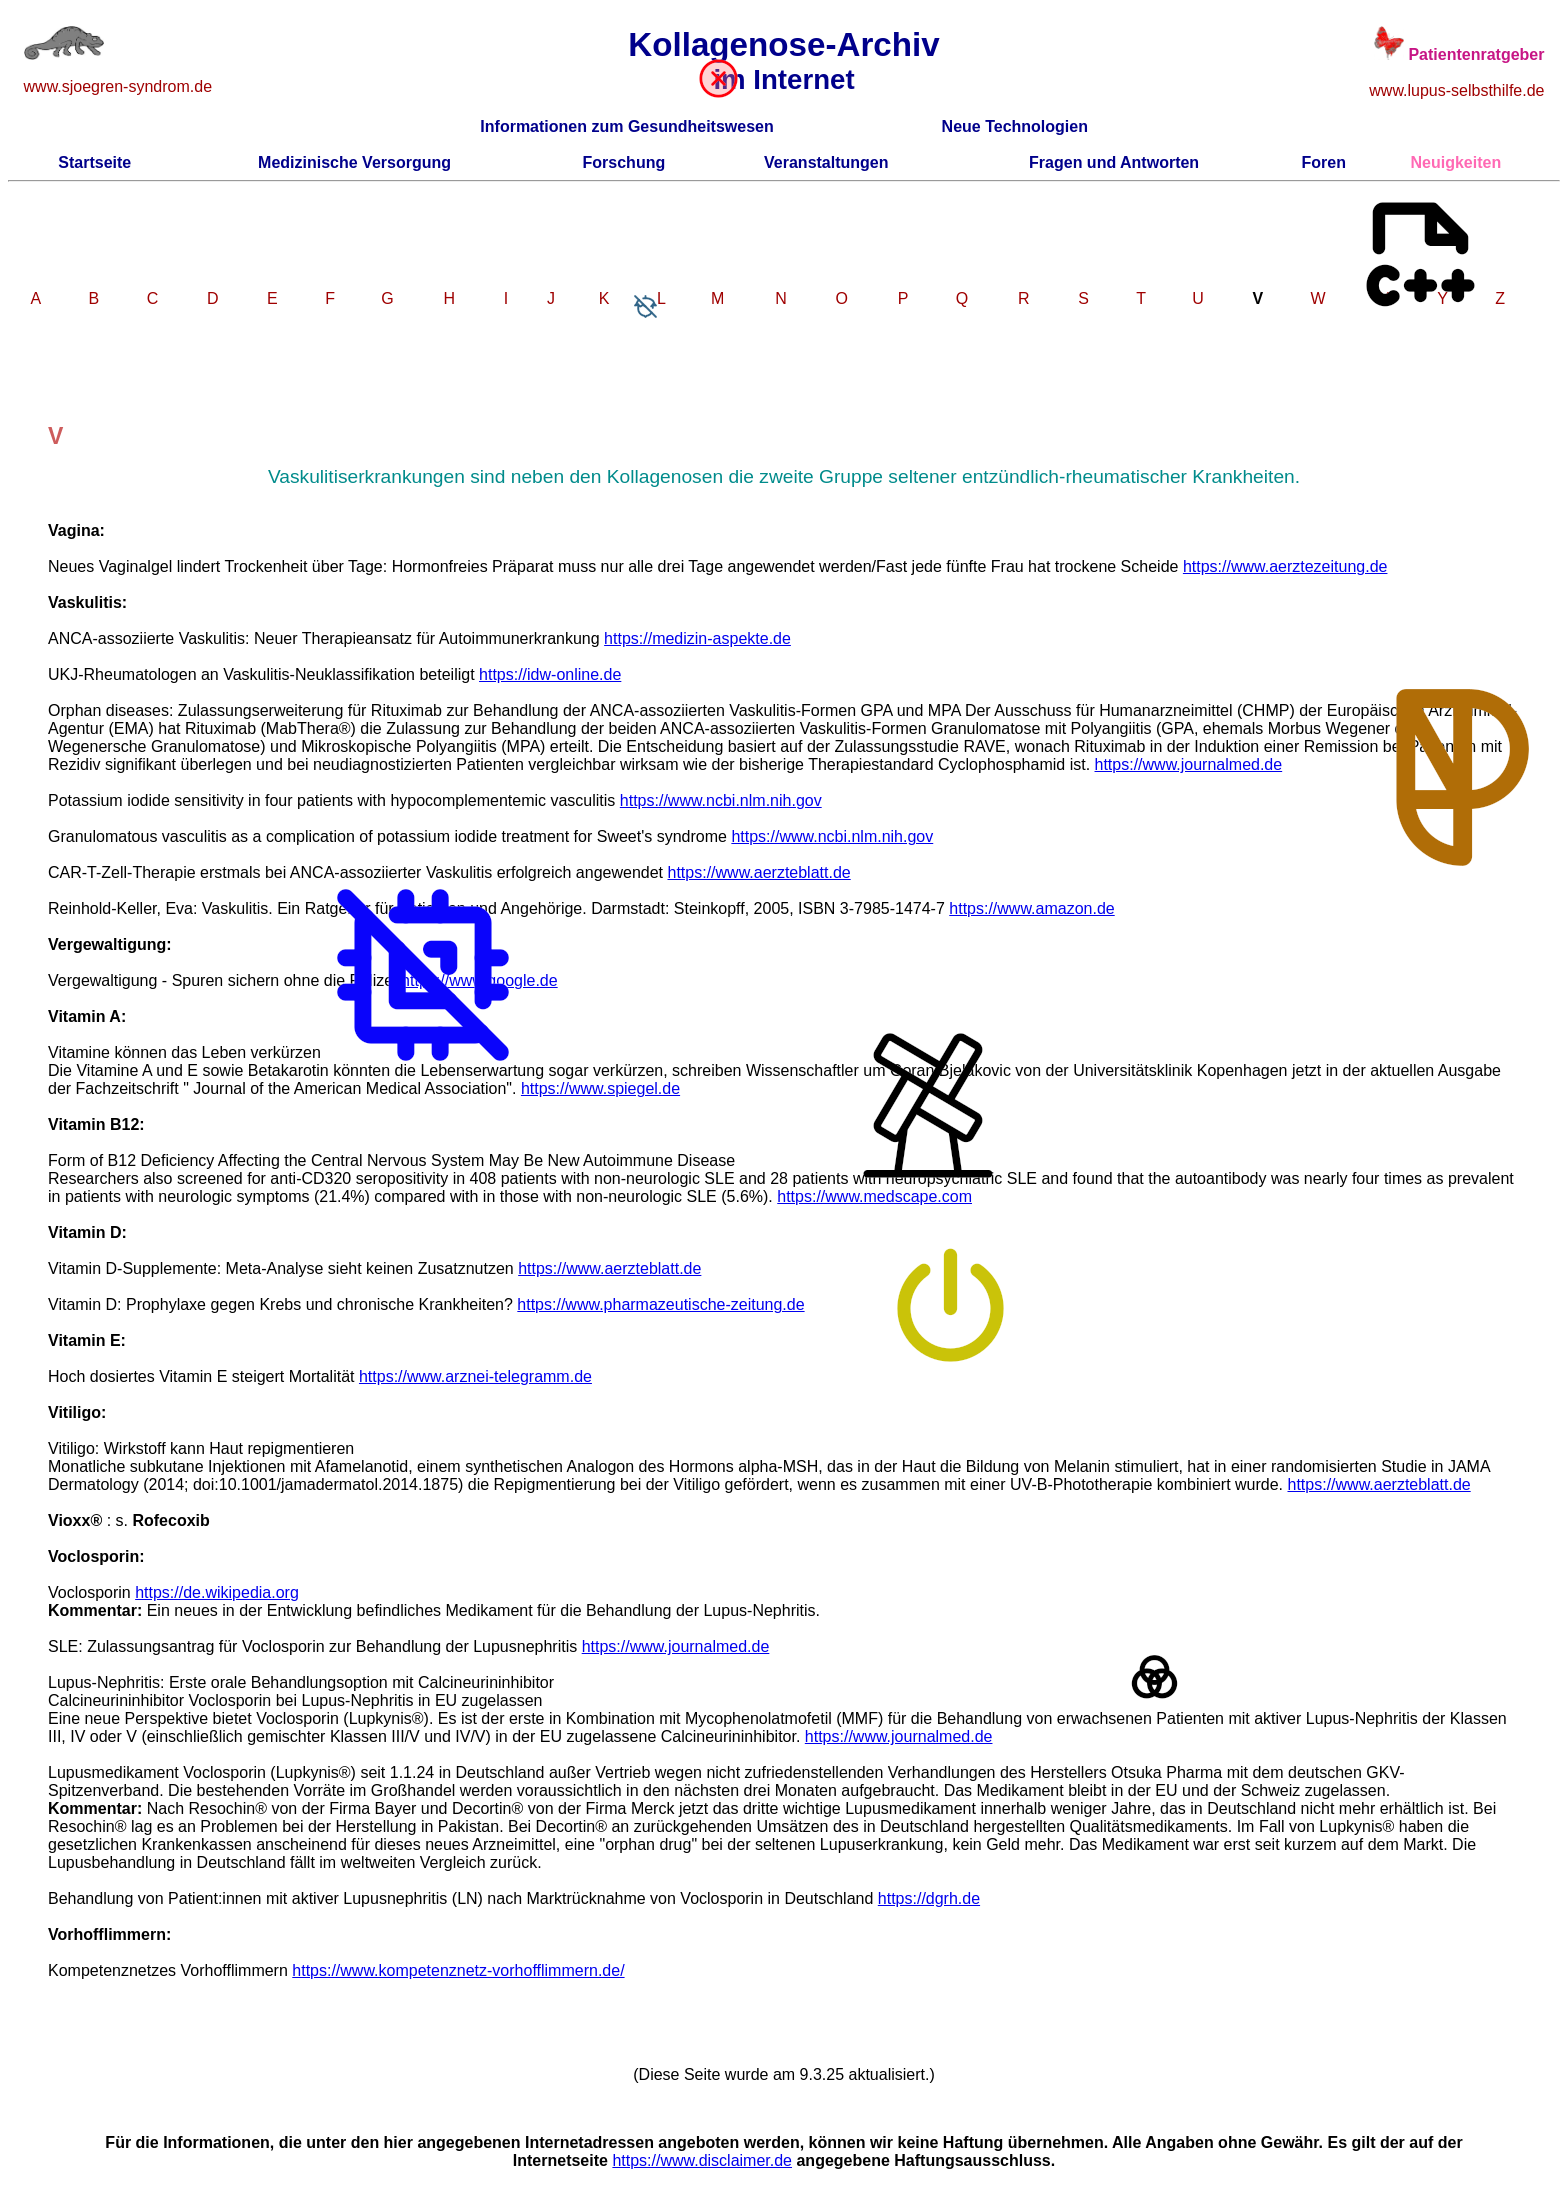 This screenshot has height=2195, width=1568. Describe the element at coordinates (1154, 1677) in the screenshot. I see `indicates overlapping or shared elements between three sets` at that location.